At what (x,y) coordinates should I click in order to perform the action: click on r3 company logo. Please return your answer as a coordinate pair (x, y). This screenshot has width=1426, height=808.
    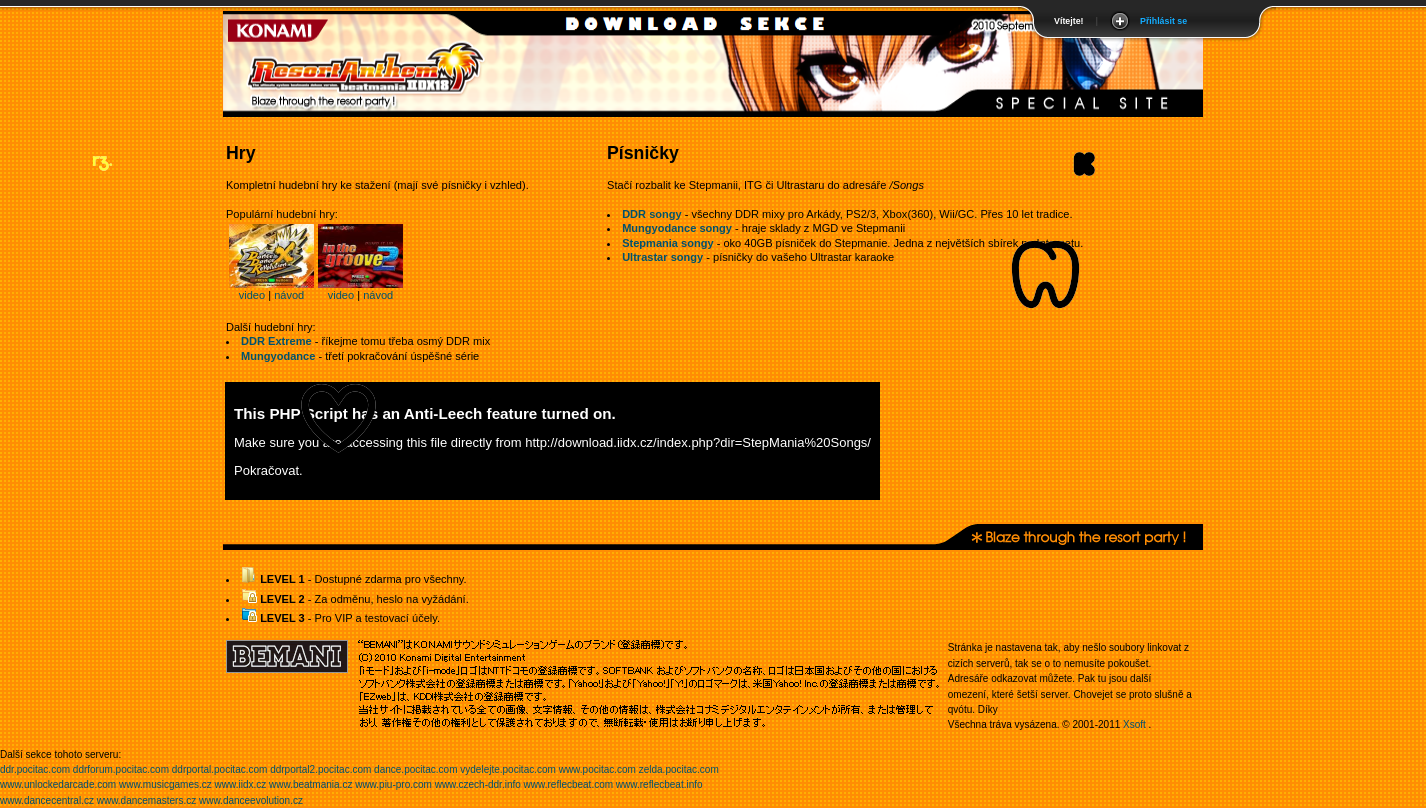
    Looking at the image, I should click on (102, 163).